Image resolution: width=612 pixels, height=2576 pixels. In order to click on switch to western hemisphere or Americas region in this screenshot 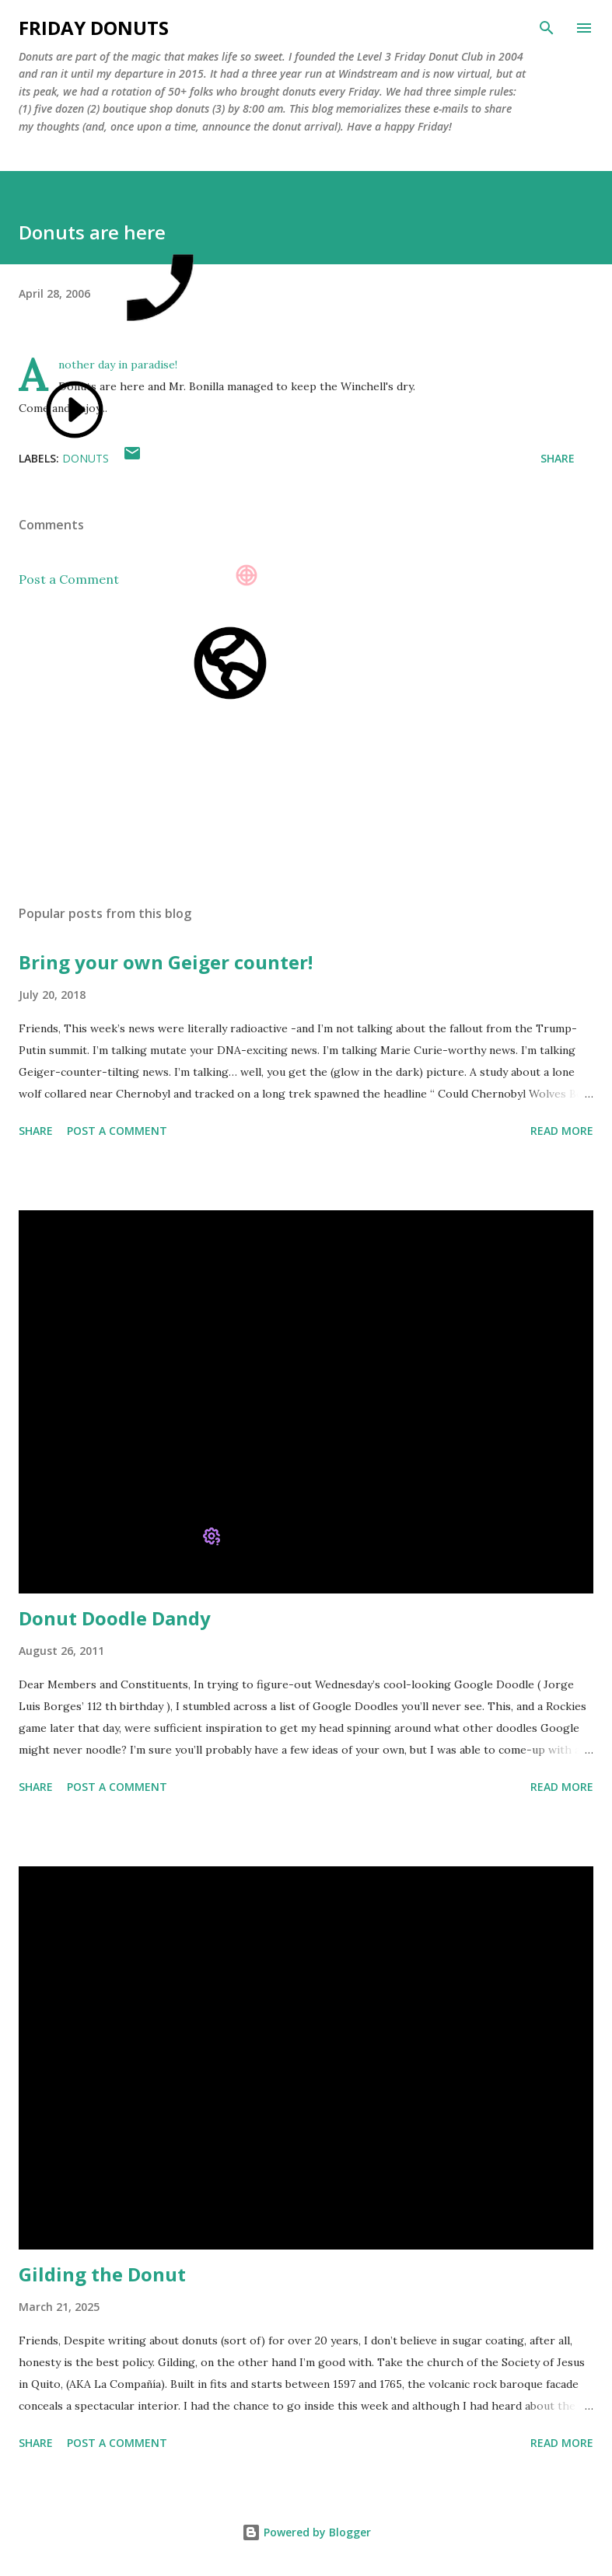, I will do `click(230, 663)`.